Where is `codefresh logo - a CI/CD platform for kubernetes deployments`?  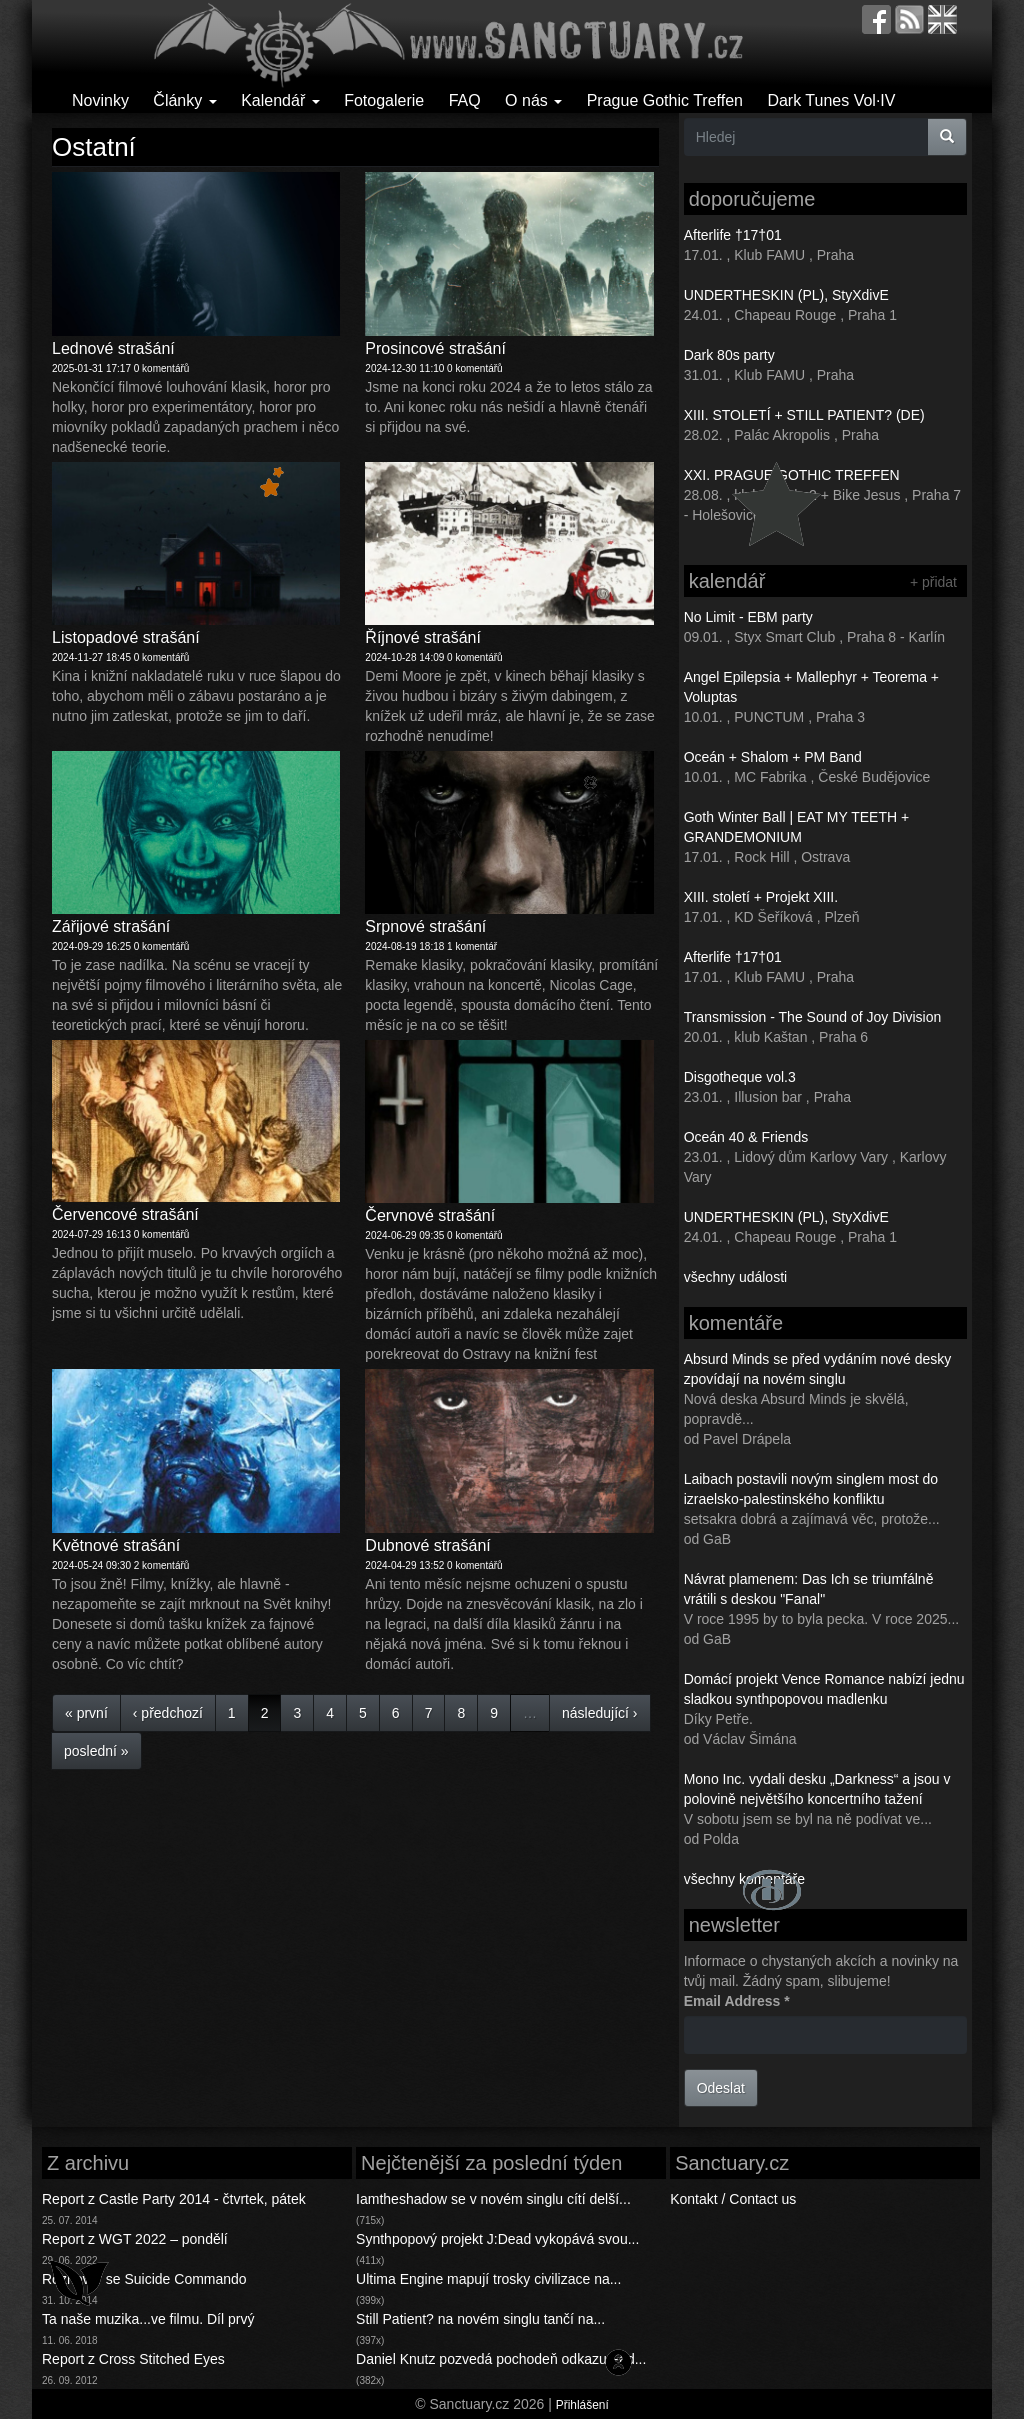 codefresh logo - a CI/CD platform for kubernetes deployments is located at coordinates (79, 2283).